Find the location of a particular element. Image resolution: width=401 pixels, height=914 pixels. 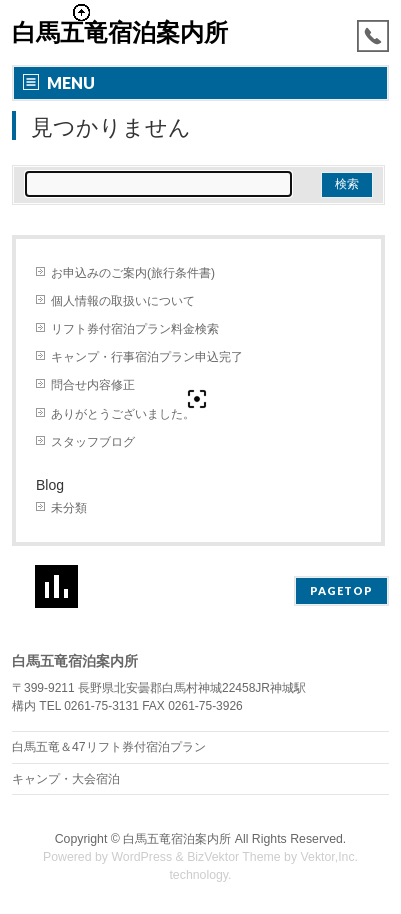

view analytics or performance reports is located at coordinates (56, 586).